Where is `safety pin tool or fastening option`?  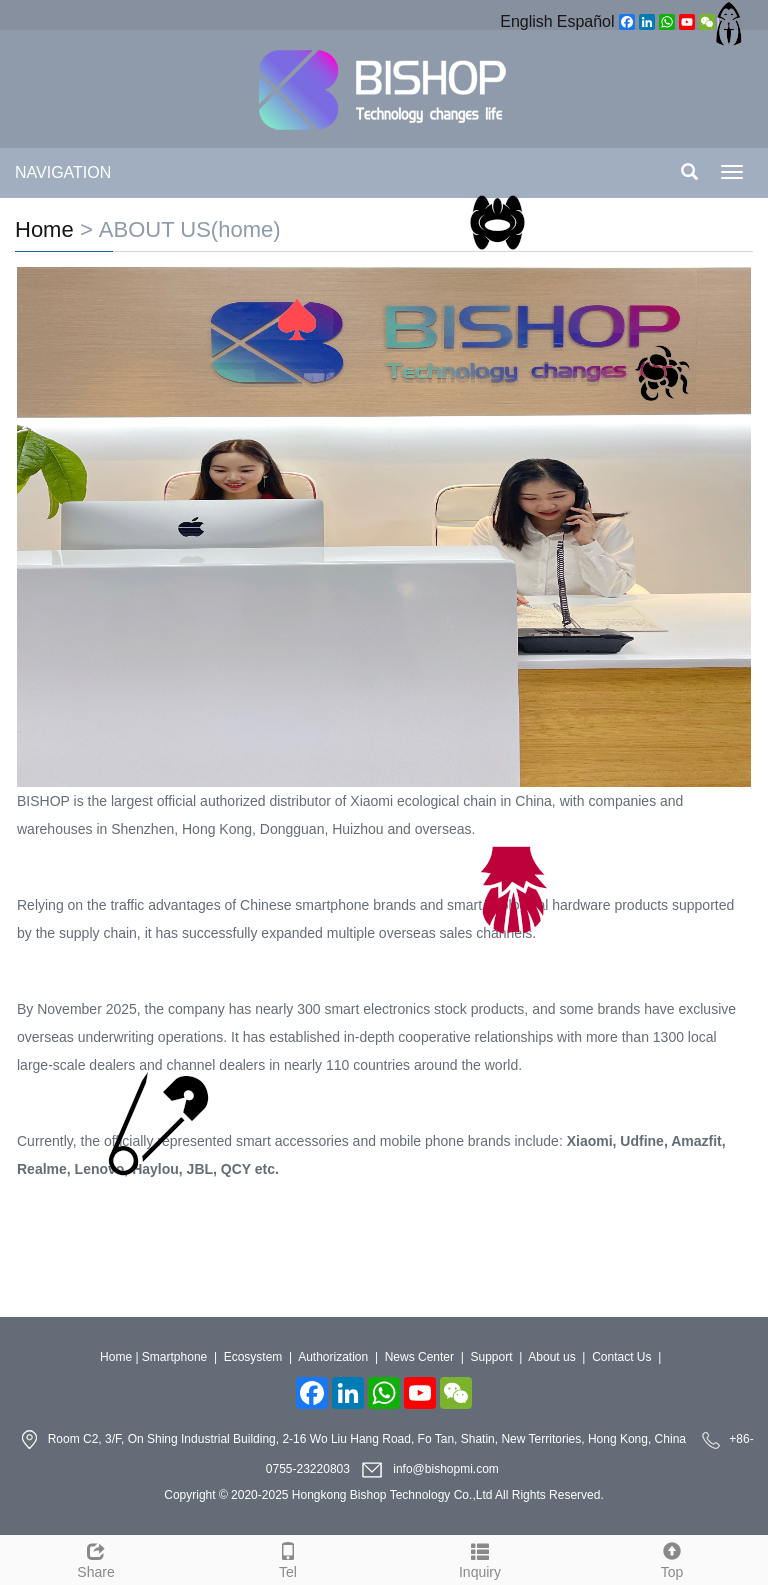
safety pin tool or fastening option is located at coordinates (158, 1123).